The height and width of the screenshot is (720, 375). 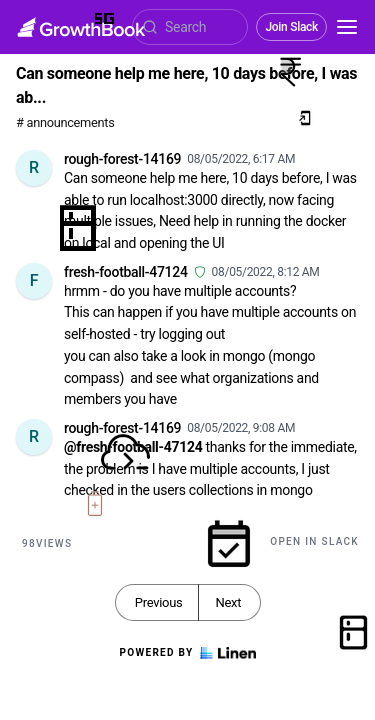 What do you see at coordinates (95, 504) in the screenshot?
I see `add a new battery or power source` at bounding box center [95, 504].